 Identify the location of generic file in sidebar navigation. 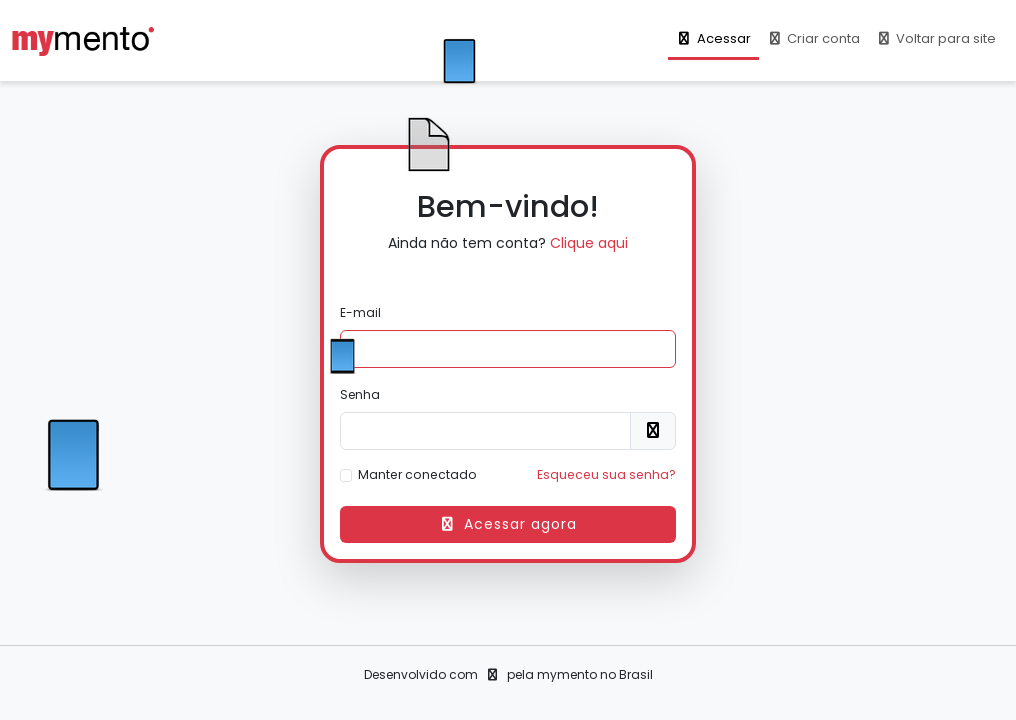
(428, 144).